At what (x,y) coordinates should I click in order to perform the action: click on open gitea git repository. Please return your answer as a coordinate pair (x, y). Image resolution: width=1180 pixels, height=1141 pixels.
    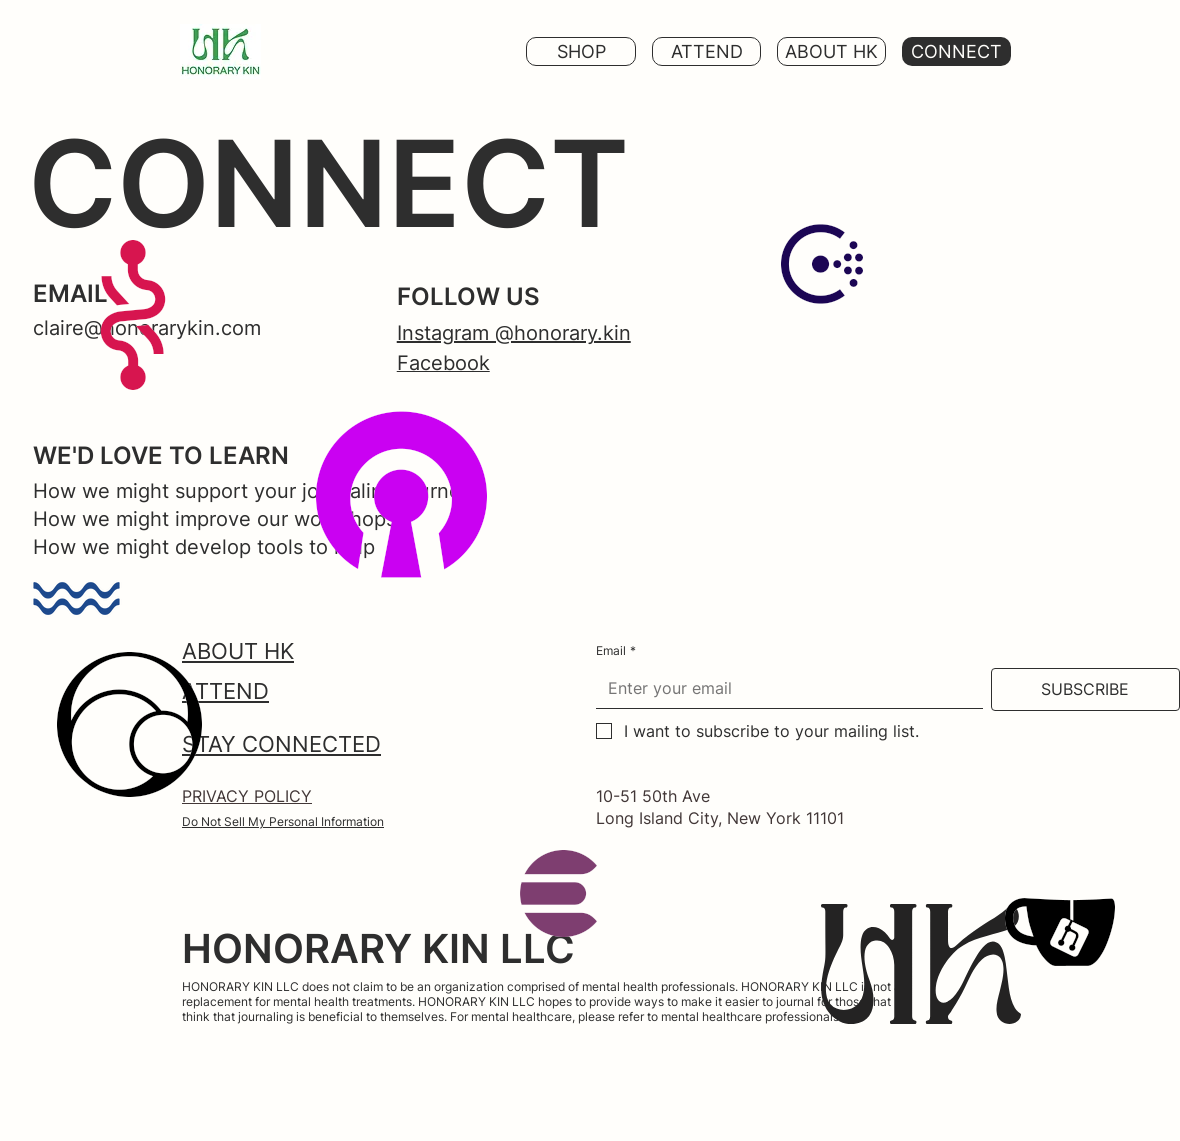
    Looking at the image, I should click on (1060, 932).